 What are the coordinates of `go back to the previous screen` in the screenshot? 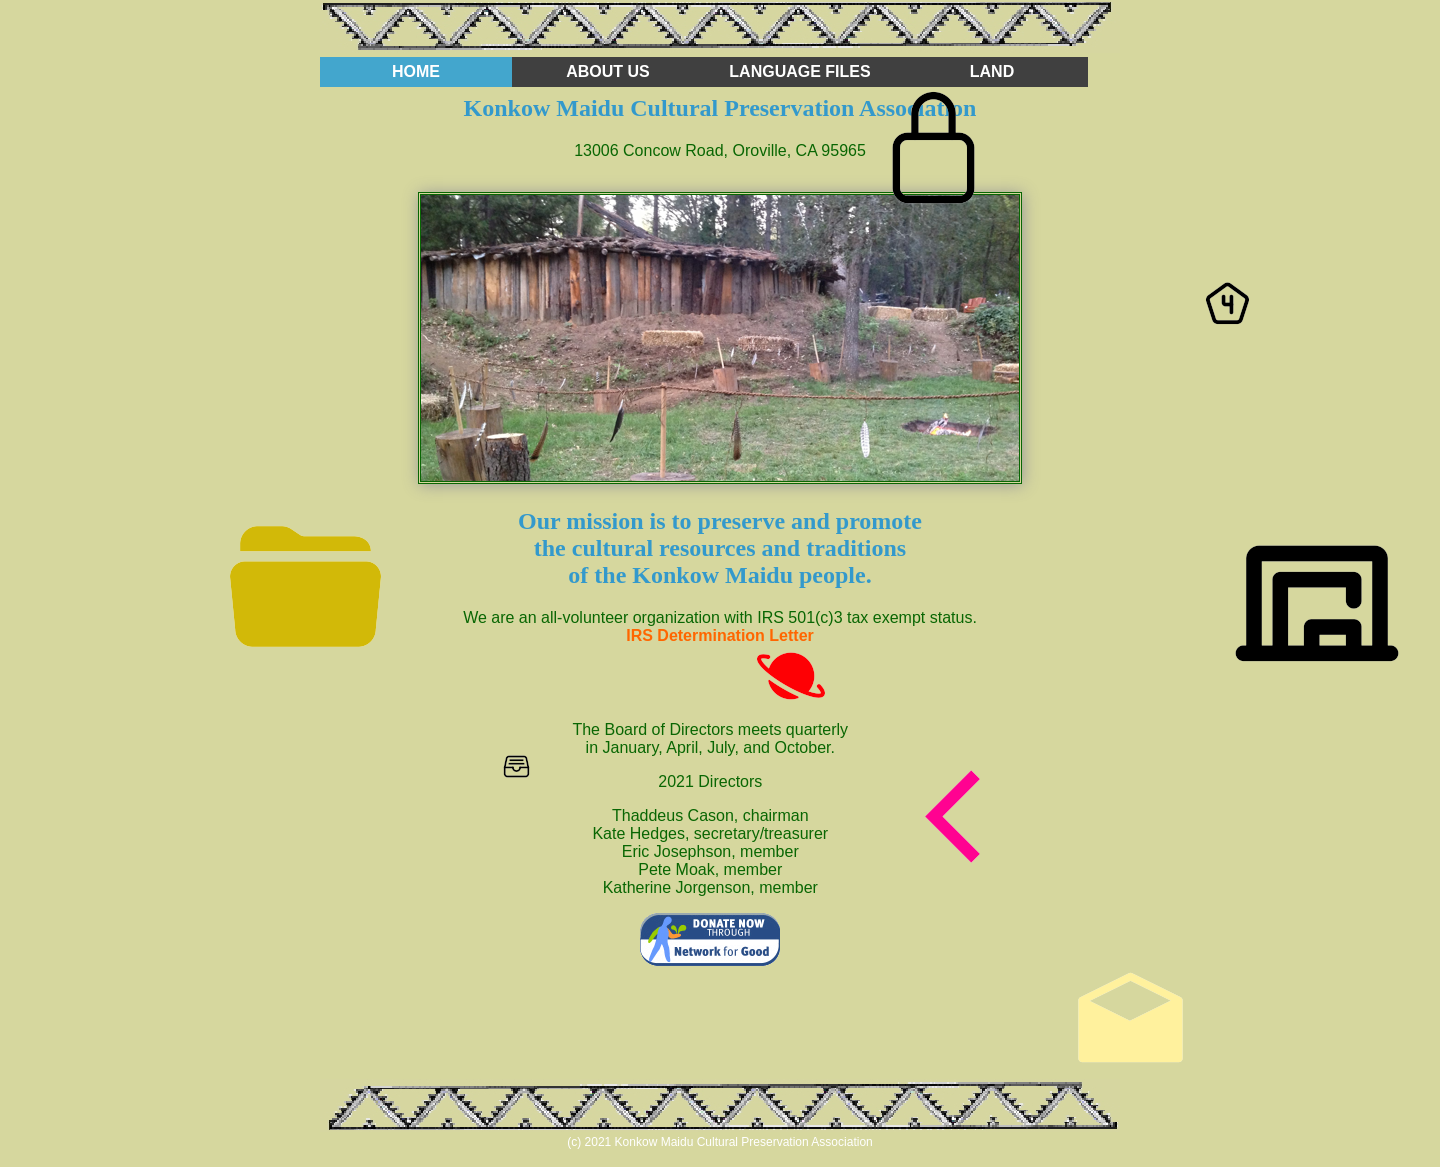 It's located at (952, 816).